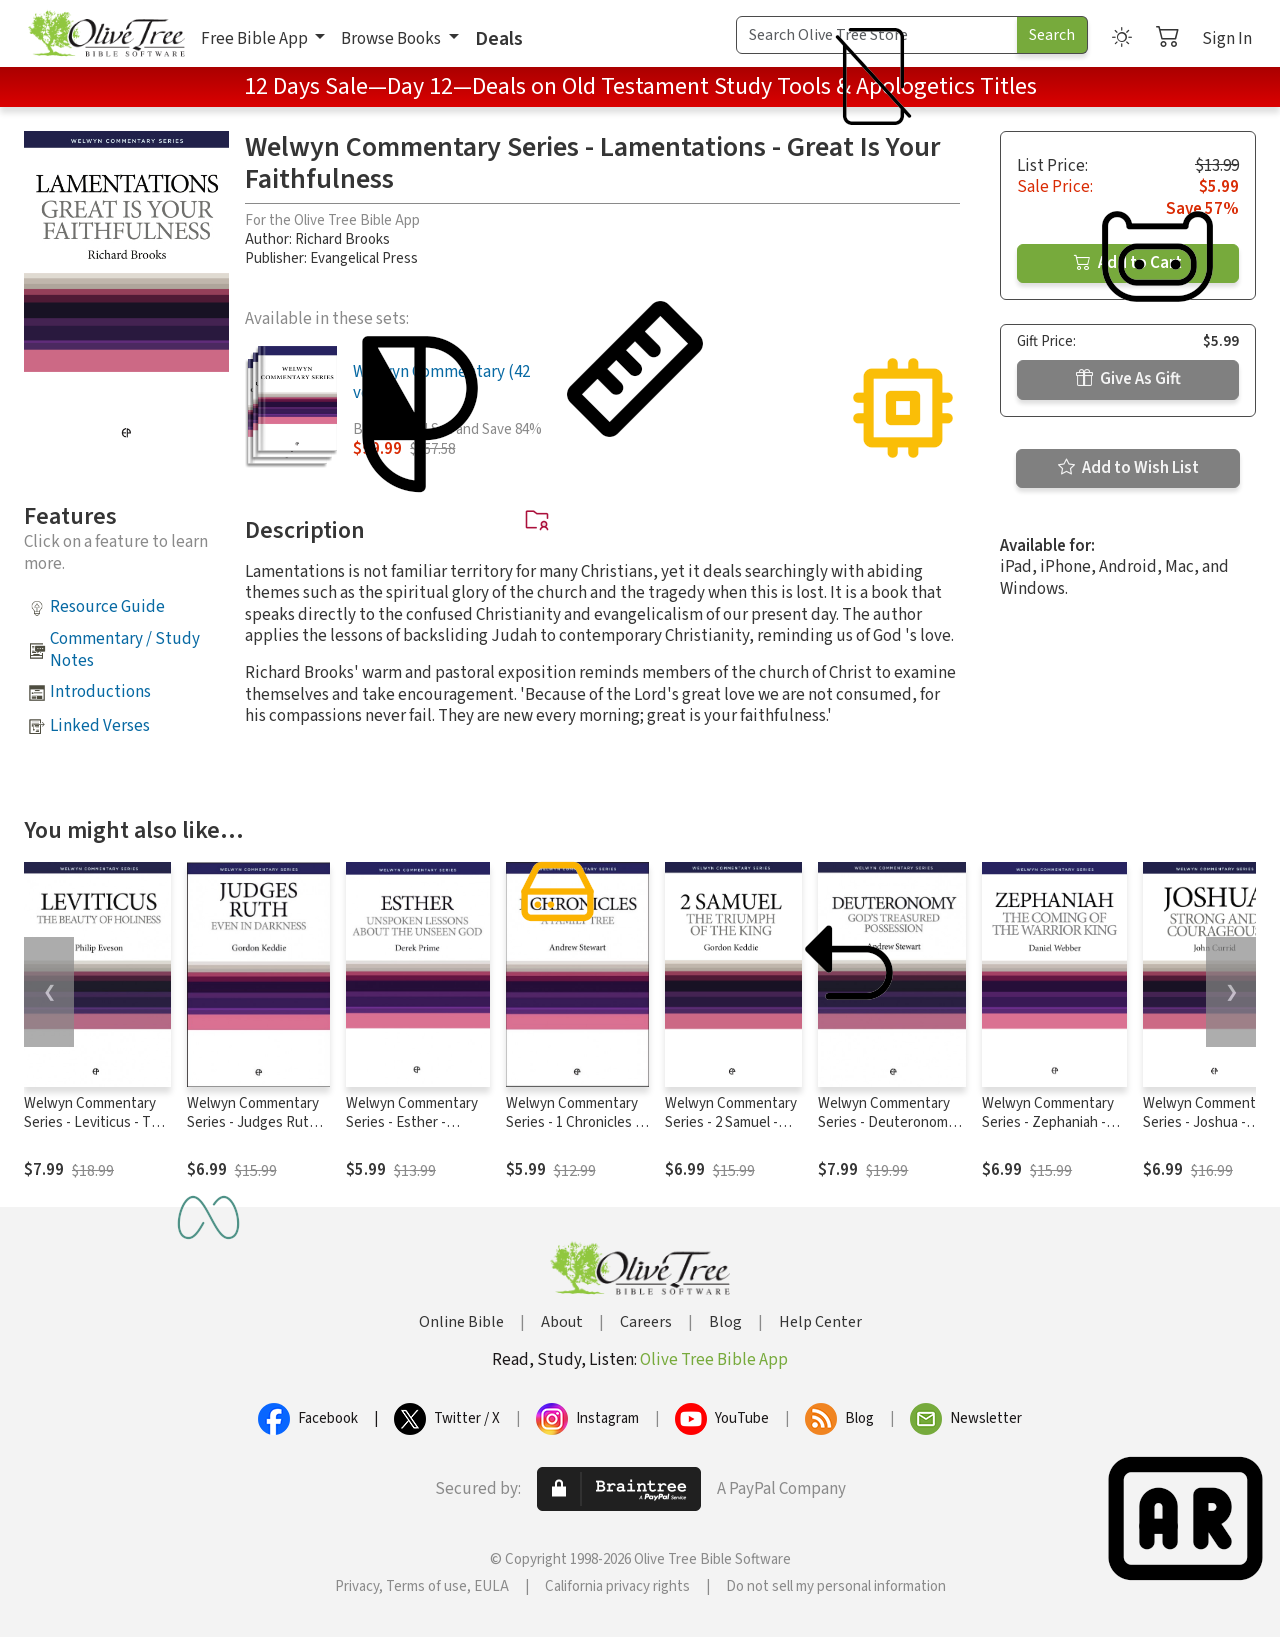 The height and width of the screenshot is (1637, 1280). I want to click on Meta company logo, so click(208, 1217).